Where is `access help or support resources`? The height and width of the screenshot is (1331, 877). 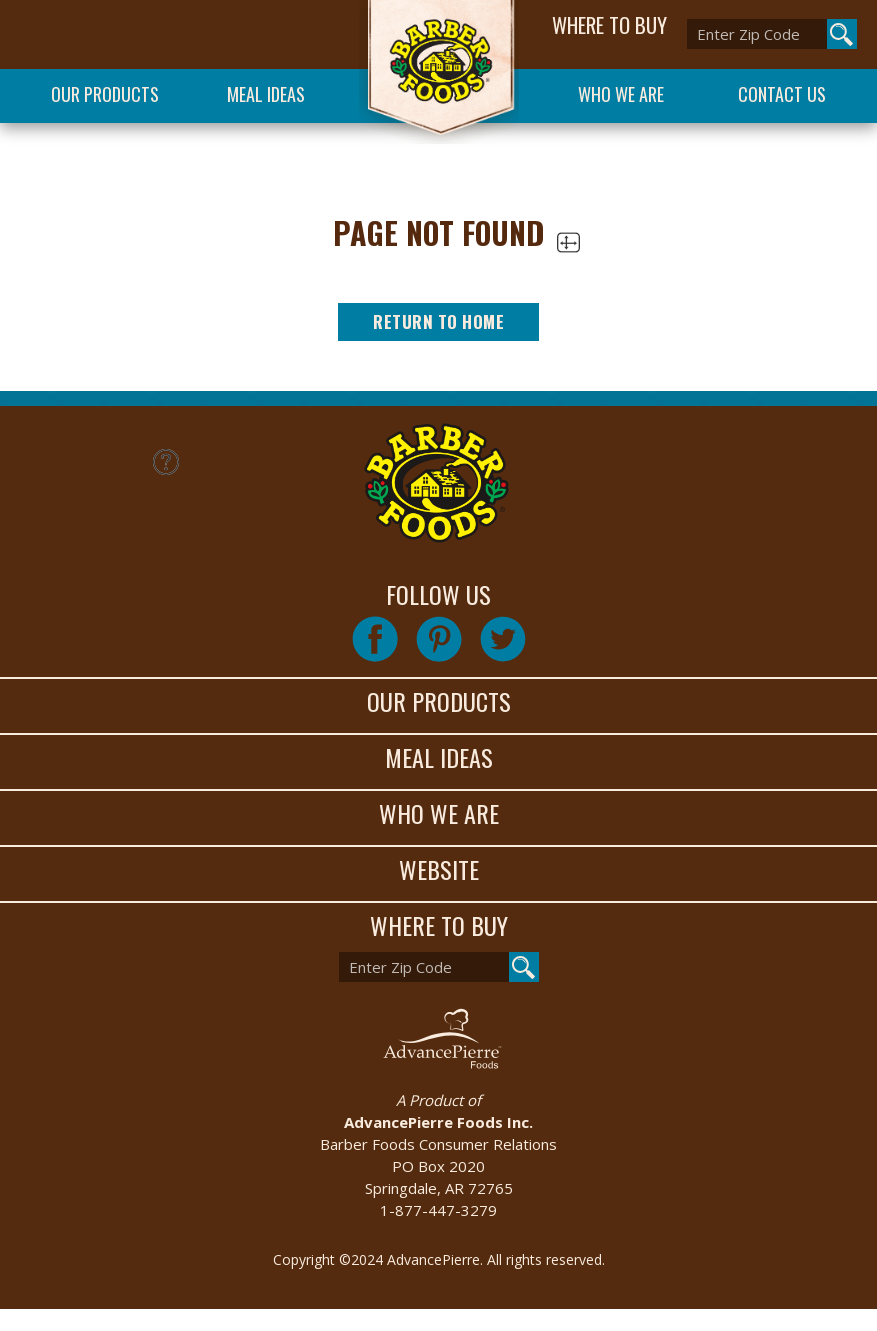
access help or support resources is located at coordinates (166, 462).